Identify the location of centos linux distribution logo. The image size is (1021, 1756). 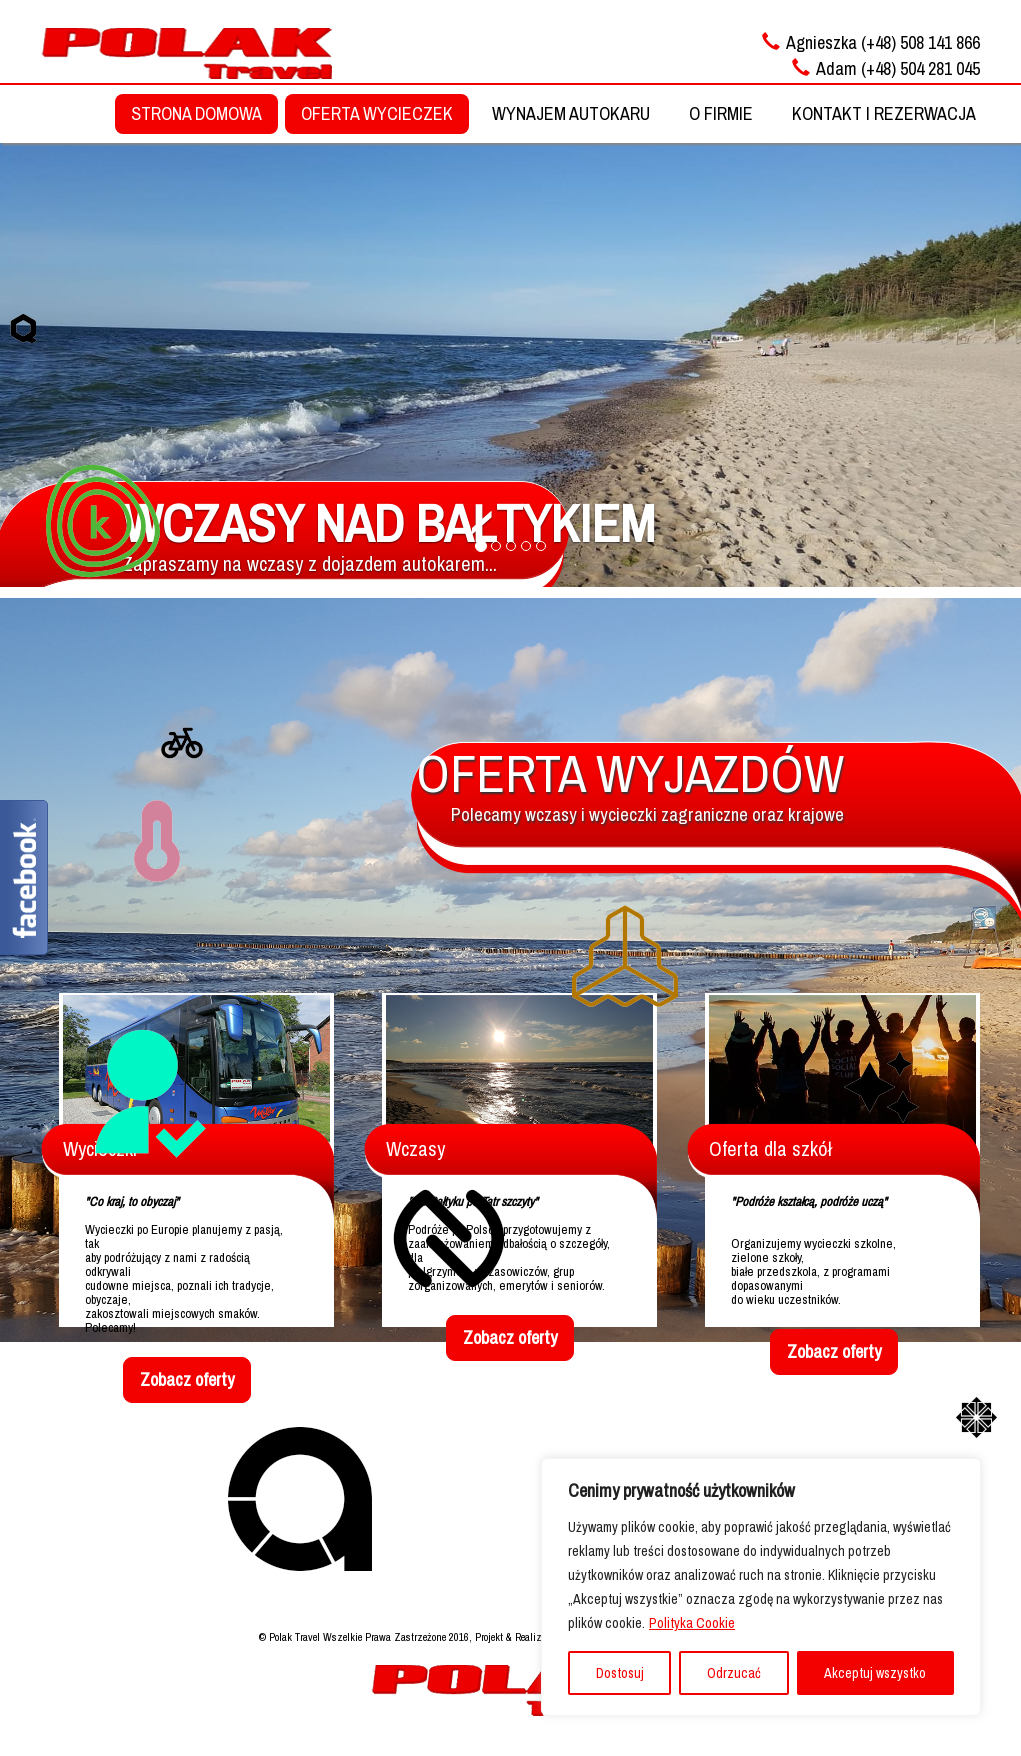
(976, 1417).